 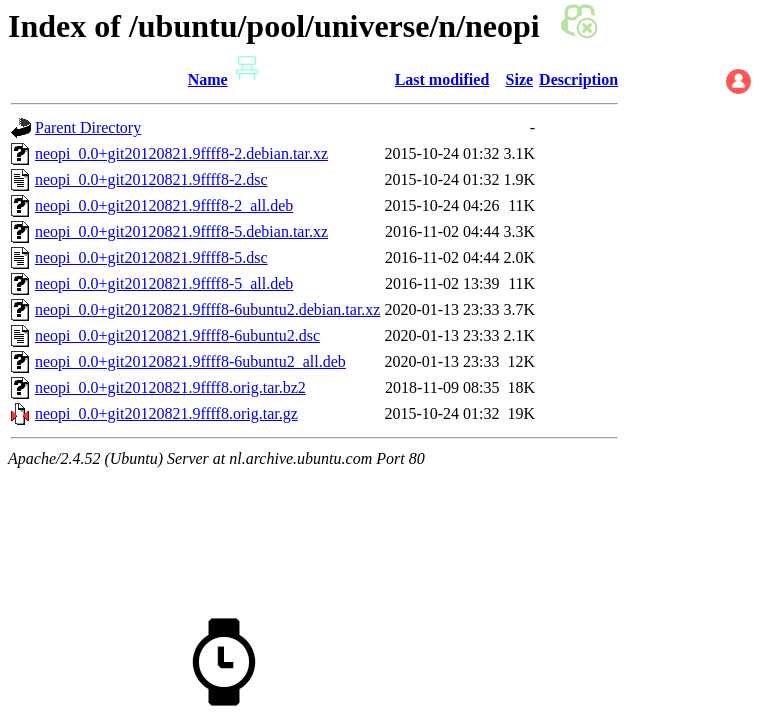 What do you see at coordinates (579, 20) in the screenshot?
I see `github copilot is disconnected or unavailable` at bounding box center [579, 20].